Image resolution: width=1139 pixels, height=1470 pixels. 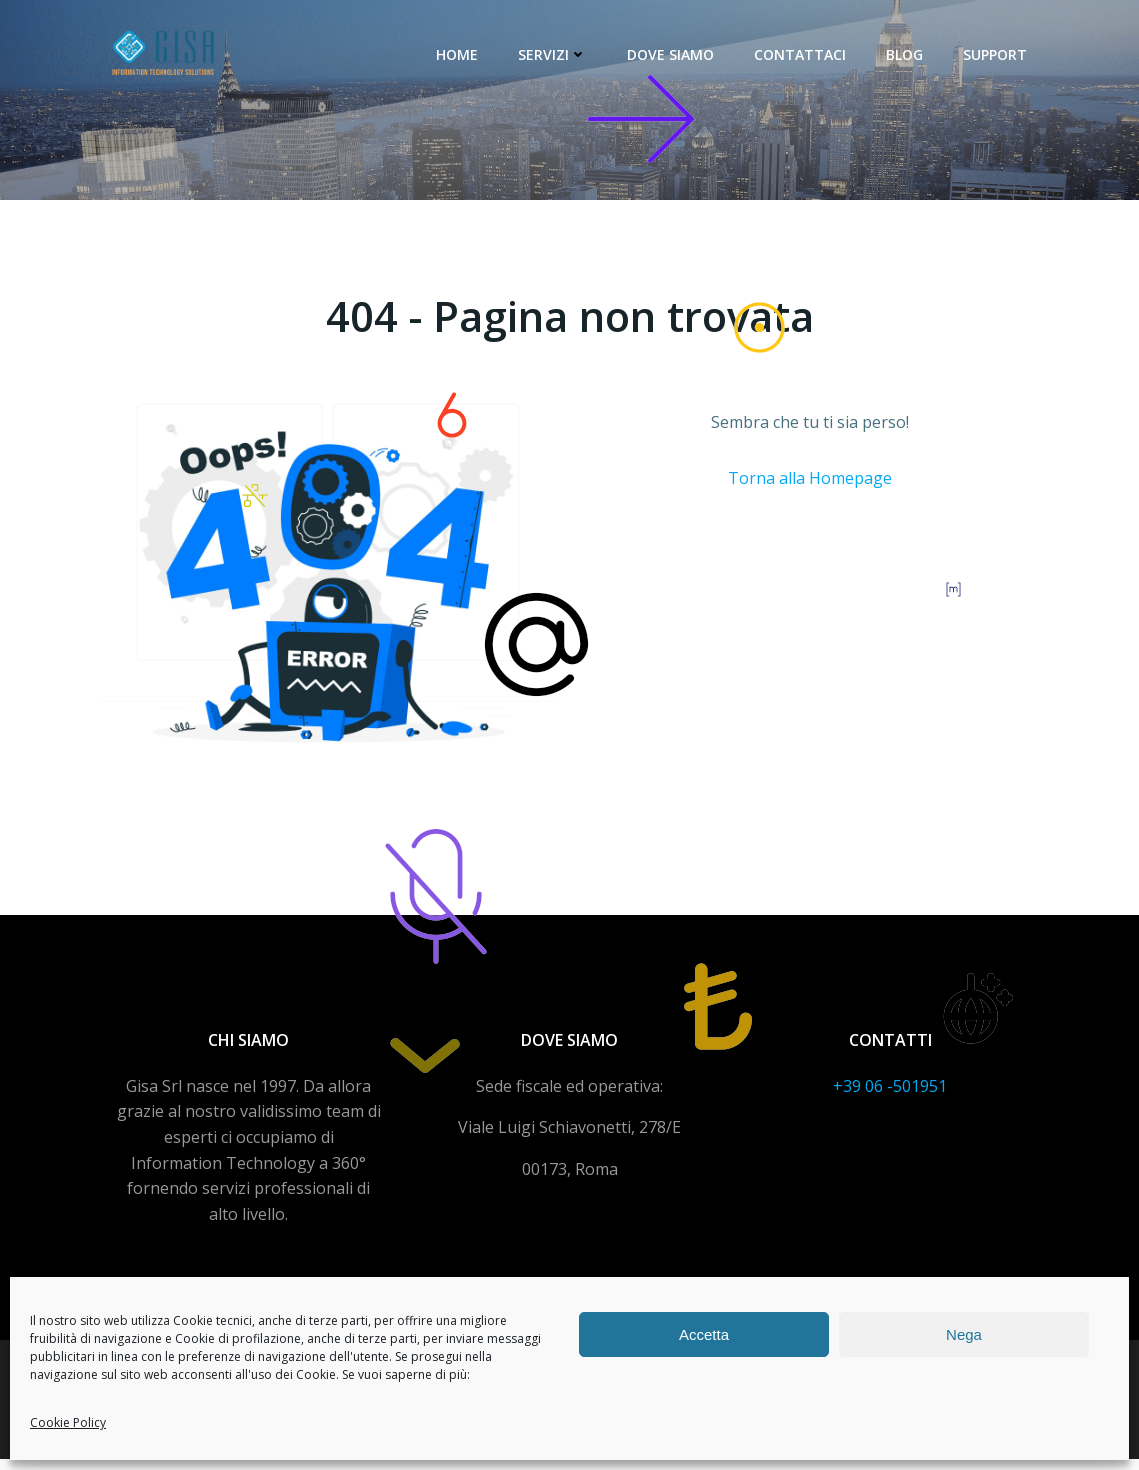 I want to click on indicates price or payment in turkish lira, so click(x=713, y=1006).